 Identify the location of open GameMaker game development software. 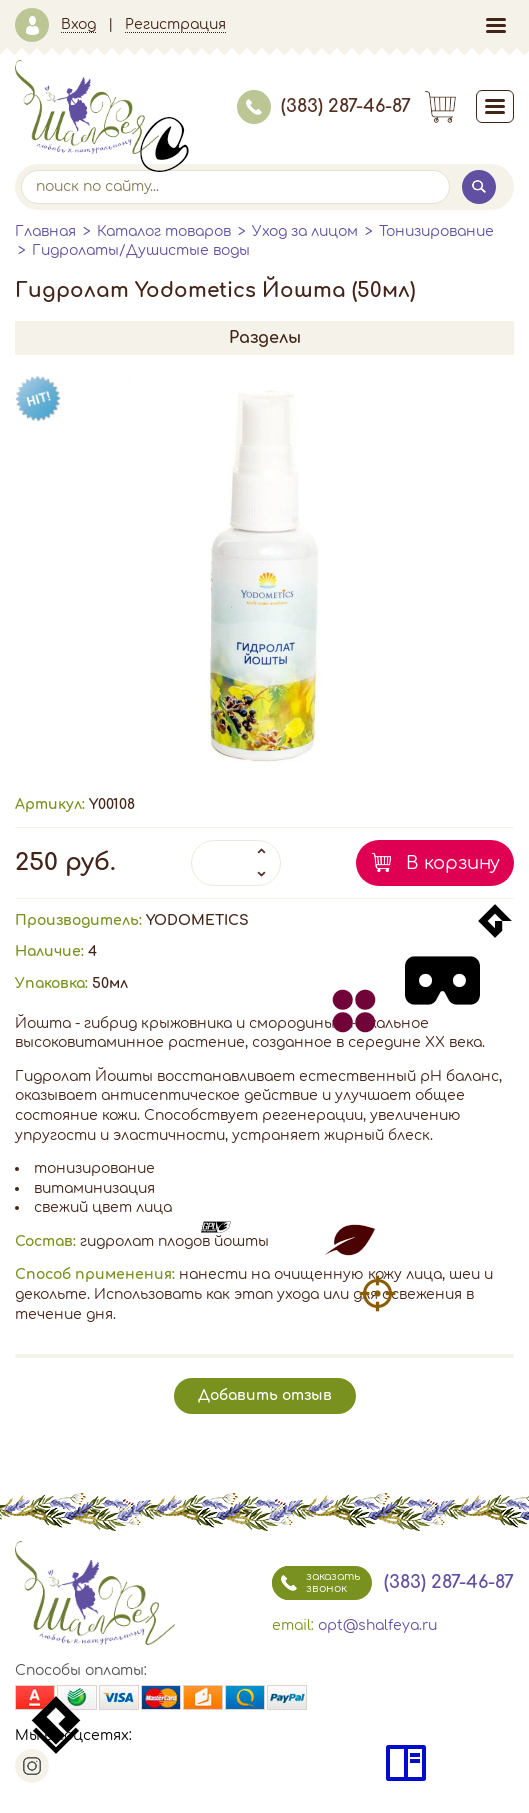
(495, 921).